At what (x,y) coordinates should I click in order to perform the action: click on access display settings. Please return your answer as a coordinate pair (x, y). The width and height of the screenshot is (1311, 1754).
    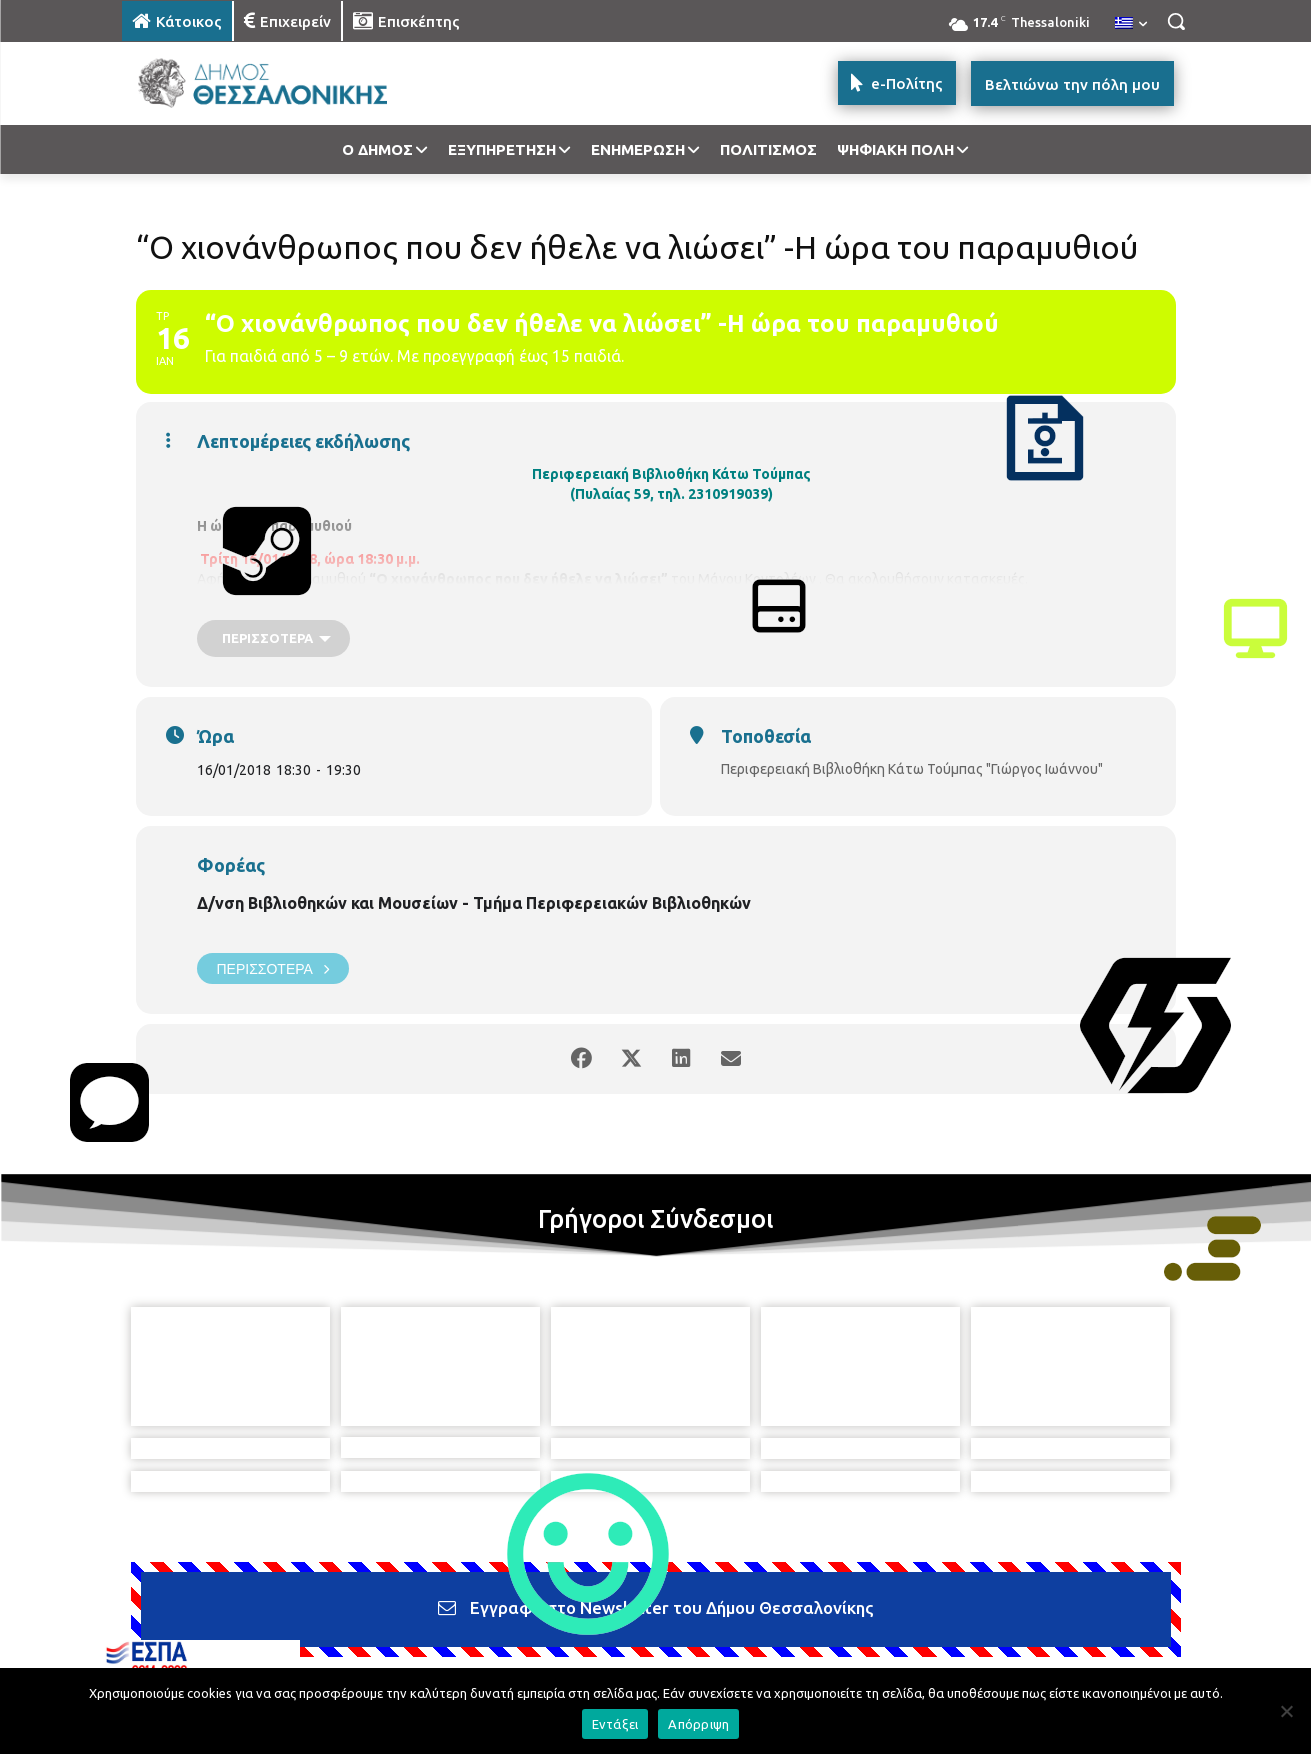
    Looking at the image, I should click on (1255, 626).